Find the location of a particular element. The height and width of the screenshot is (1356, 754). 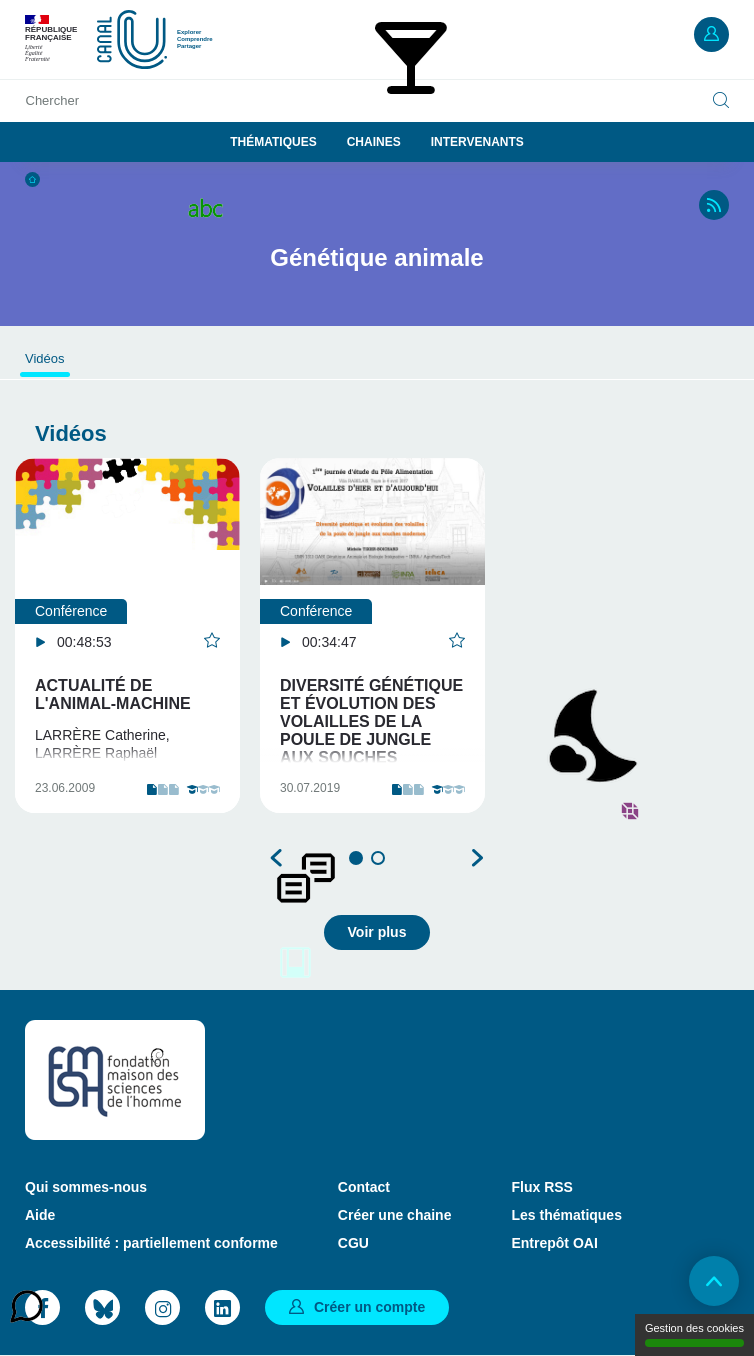

open messaging or chat is located at coordinates (26, 1306).